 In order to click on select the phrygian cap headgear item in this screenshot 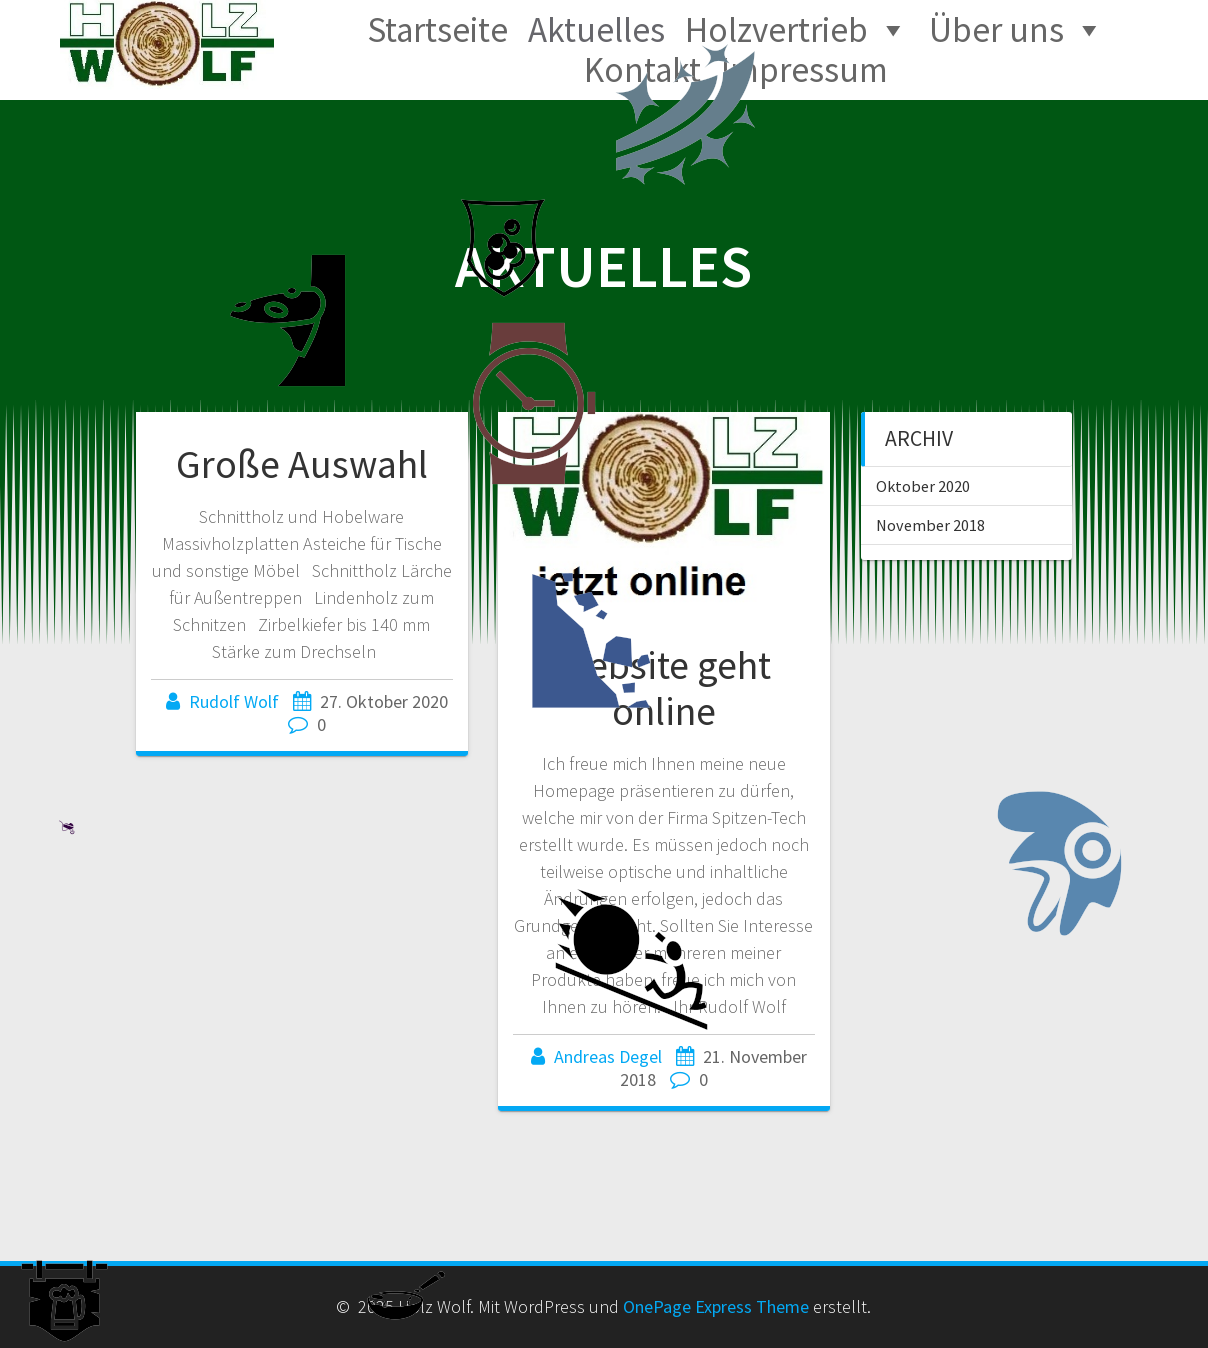, I will do `click(1059, 863)`.